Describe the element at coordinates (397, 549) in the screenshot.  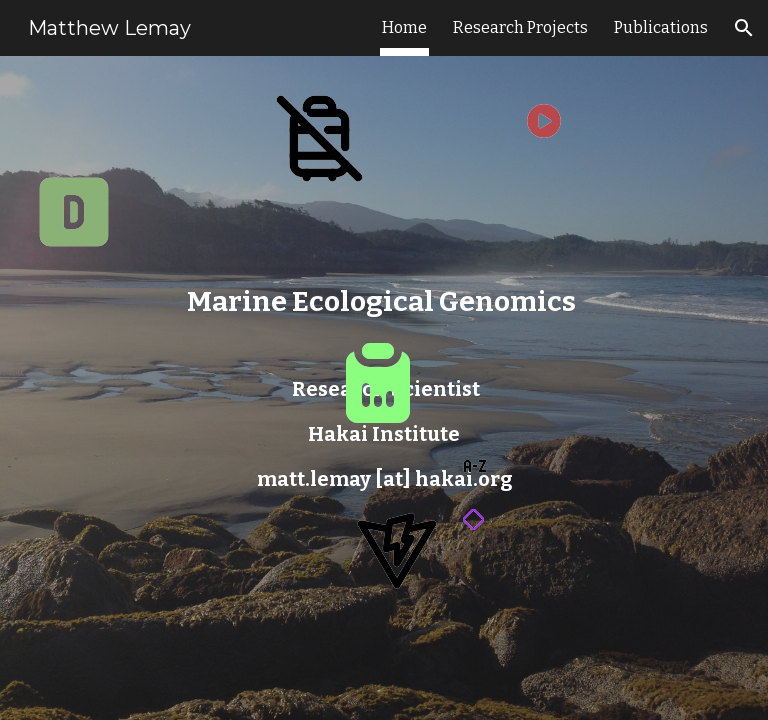
I see `vite development tool or project` at that location.